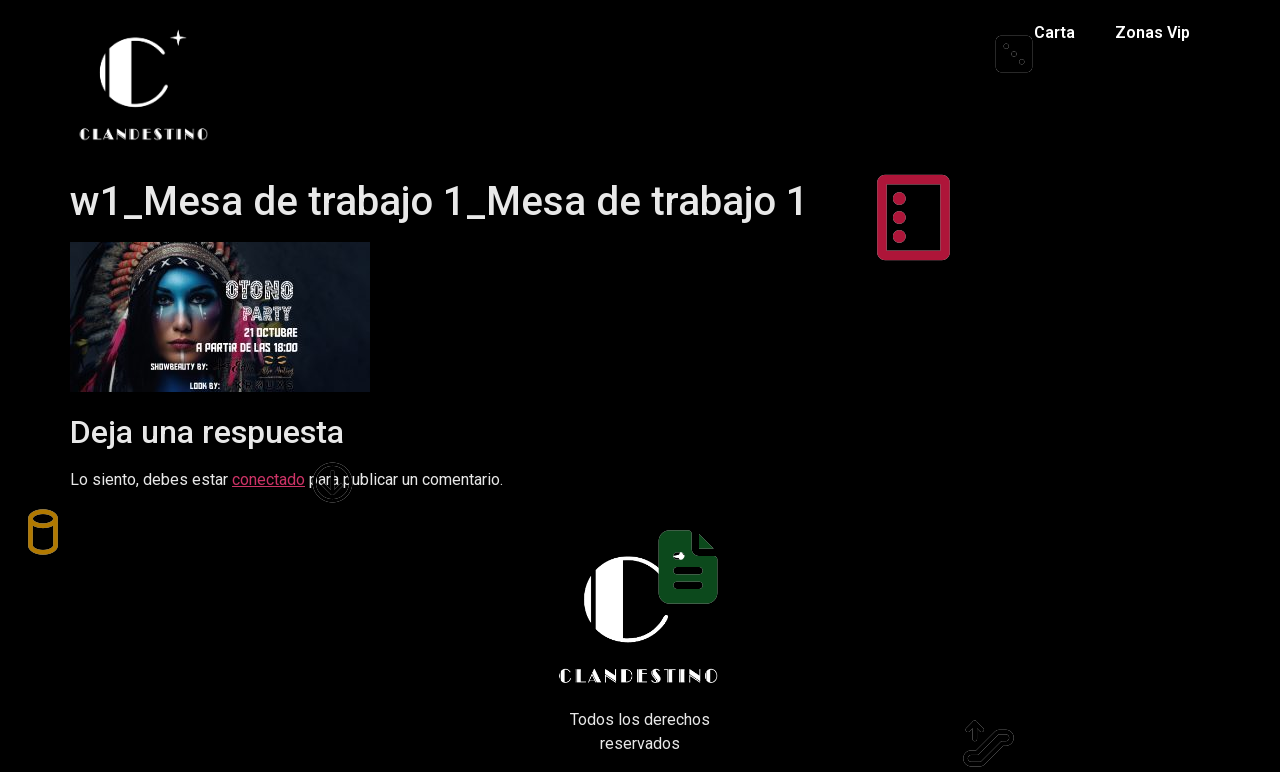 The height and width of the screenshot is (772, 1280). Describe the element at coordinates (1014, 54) in the screenshot. I see `randomize or shuffle content` at that location.